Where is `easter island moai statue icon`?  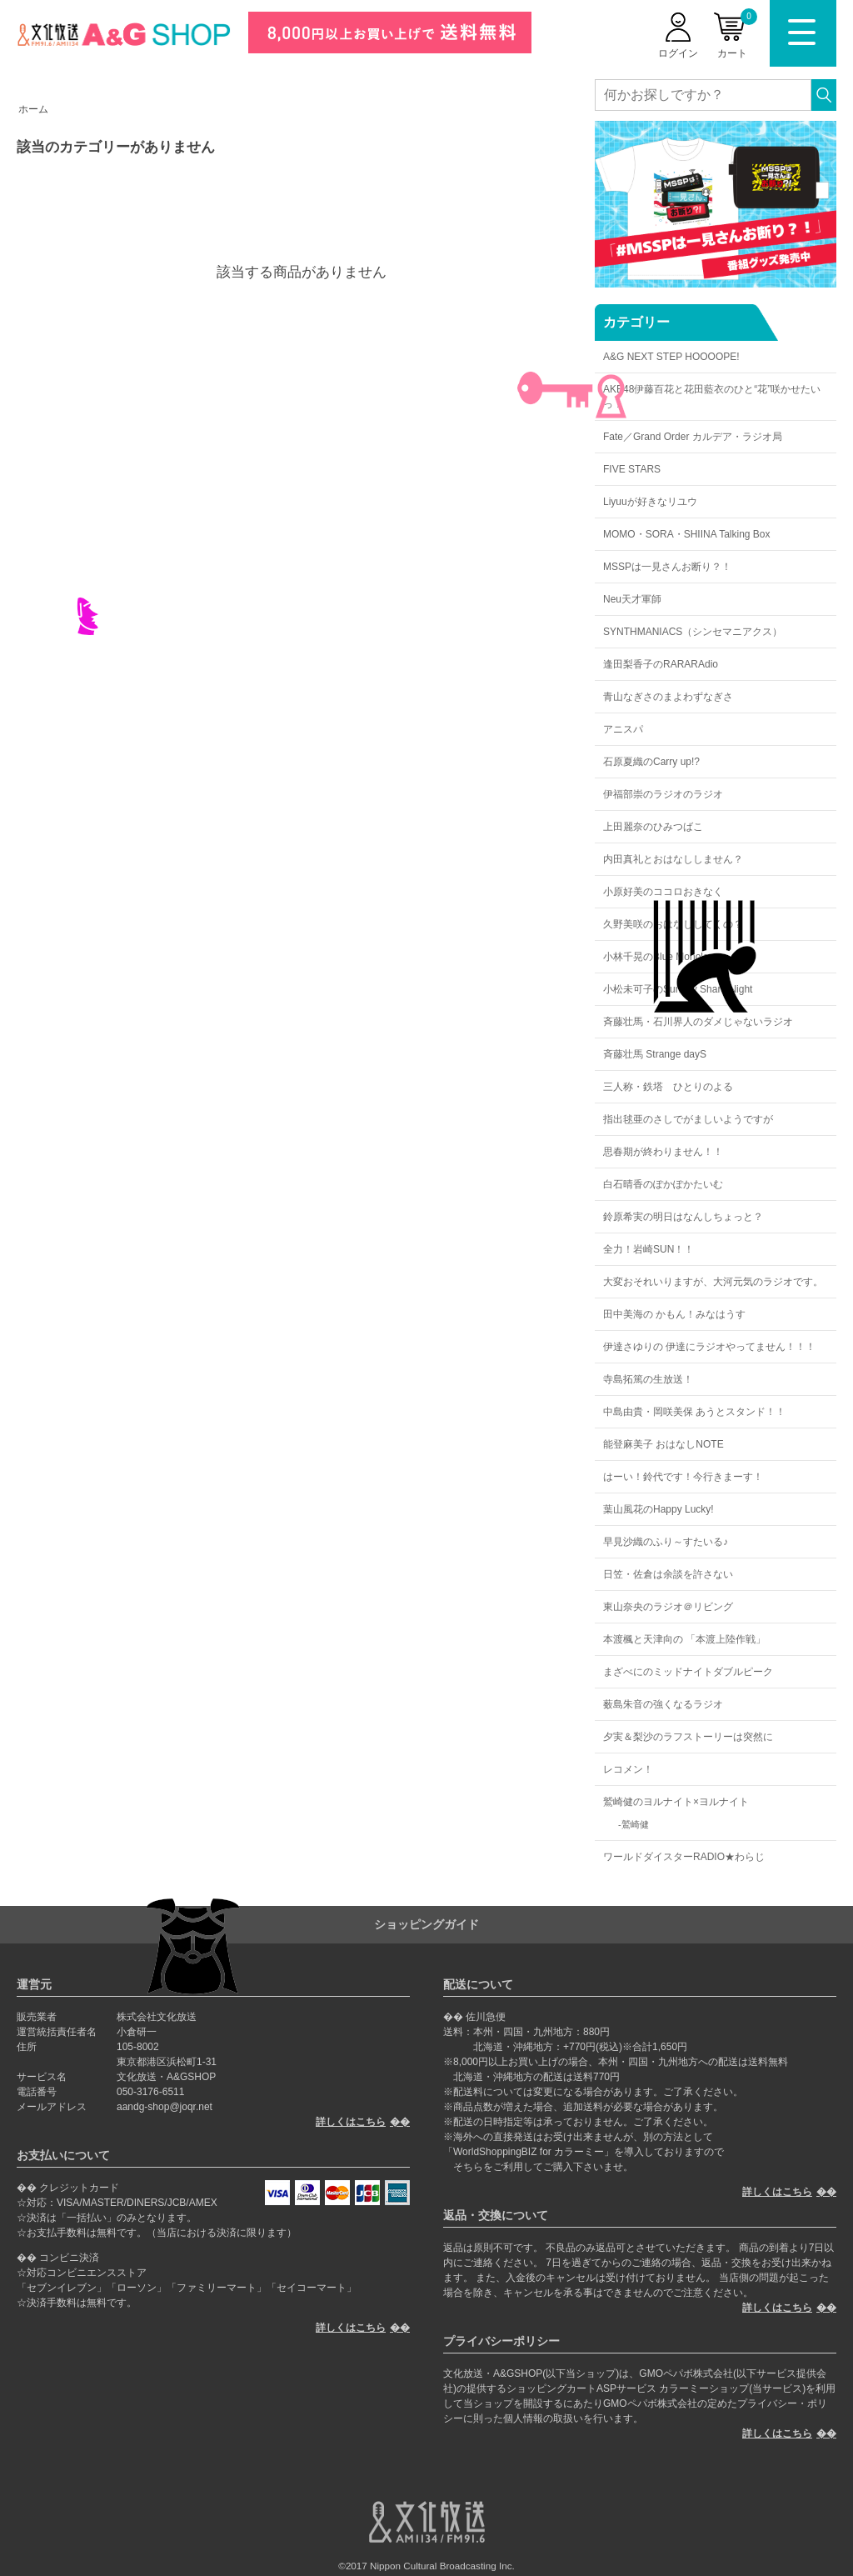
easter island moai statue icon is located at coordinates (87, 616).